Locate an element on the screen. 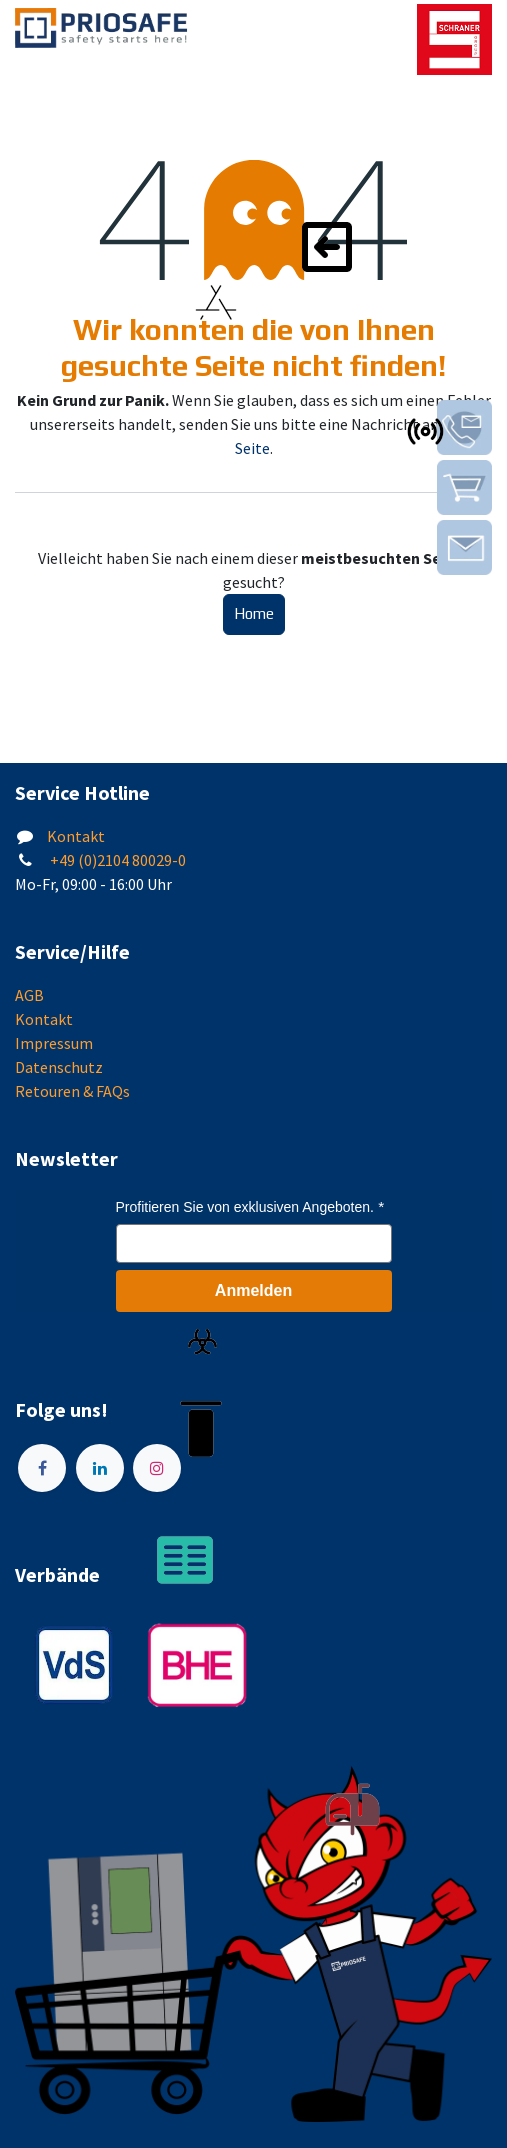 The image size is (507, 2148). indicates hazardous or dangerous content is located at coordinates (202, 1342).